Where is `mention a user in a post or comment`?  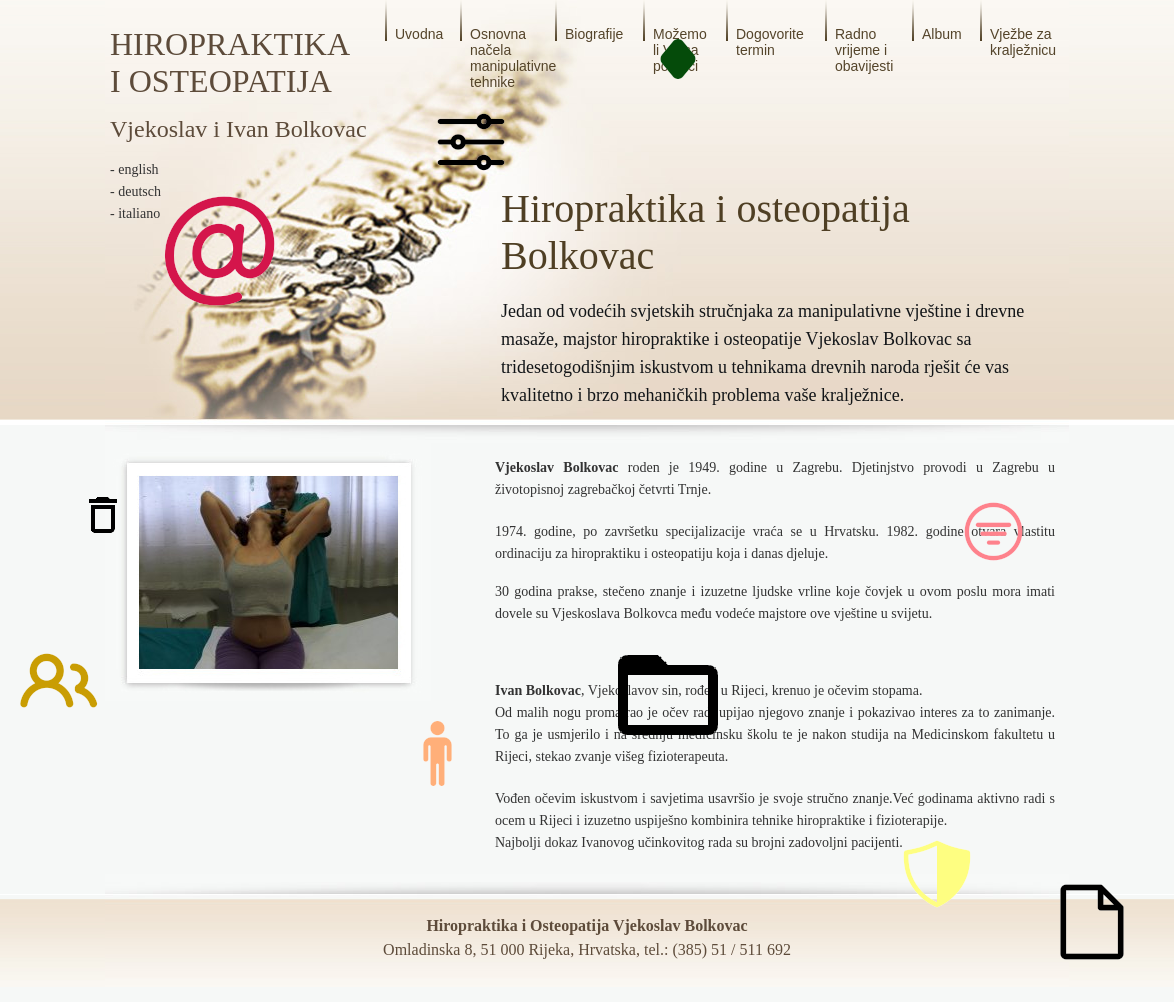
mention a user in a post or comment is located at coordinates (219, 251).